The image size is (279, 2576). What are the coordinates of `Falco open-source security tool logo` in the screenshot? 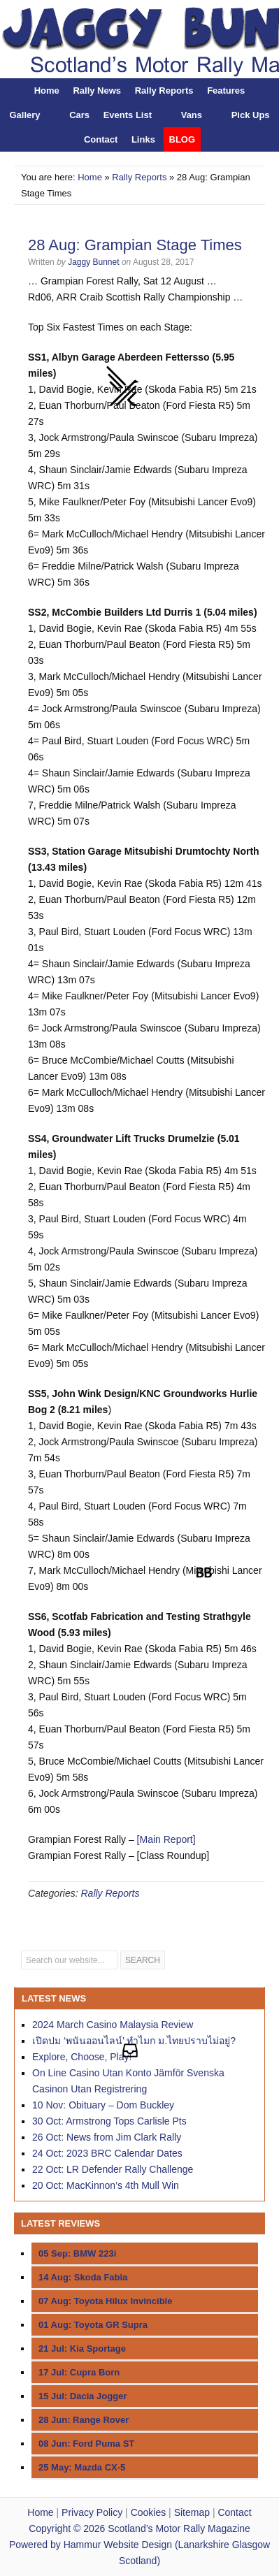 It's located at (122, 386).